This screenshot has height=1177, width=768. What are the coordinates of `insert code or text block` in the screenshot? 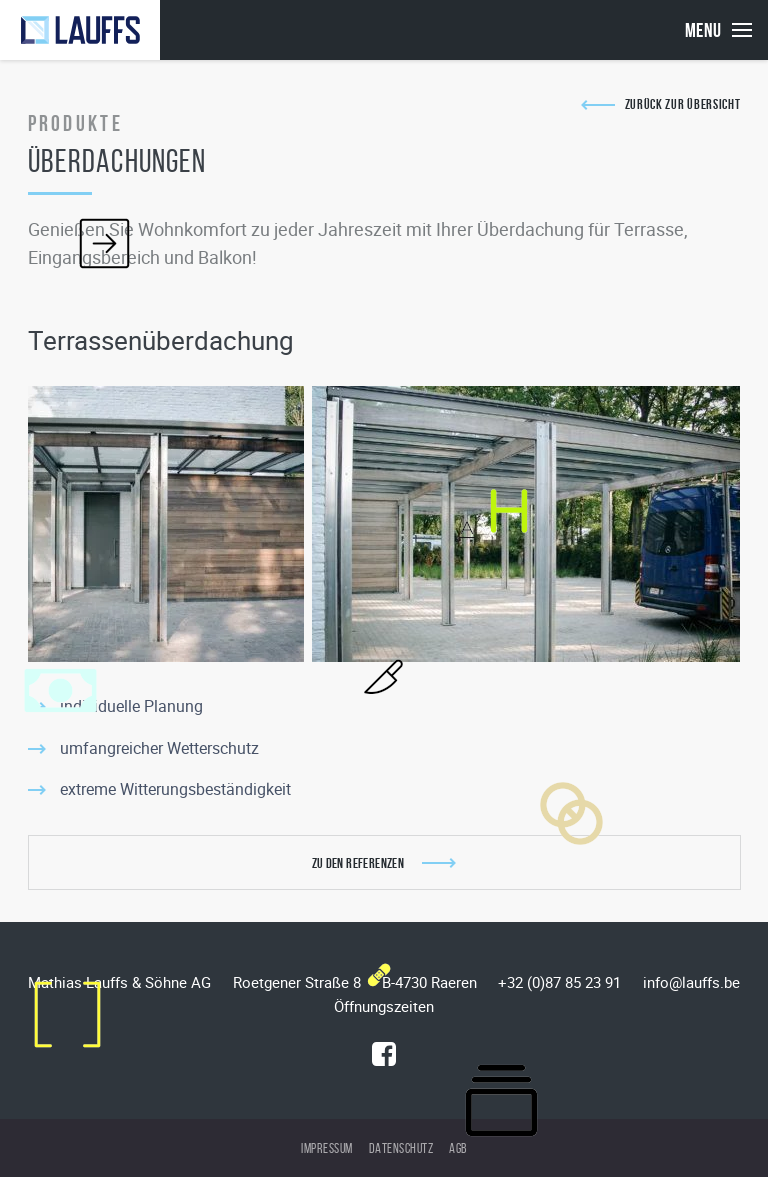 It's located at (67, 1014).